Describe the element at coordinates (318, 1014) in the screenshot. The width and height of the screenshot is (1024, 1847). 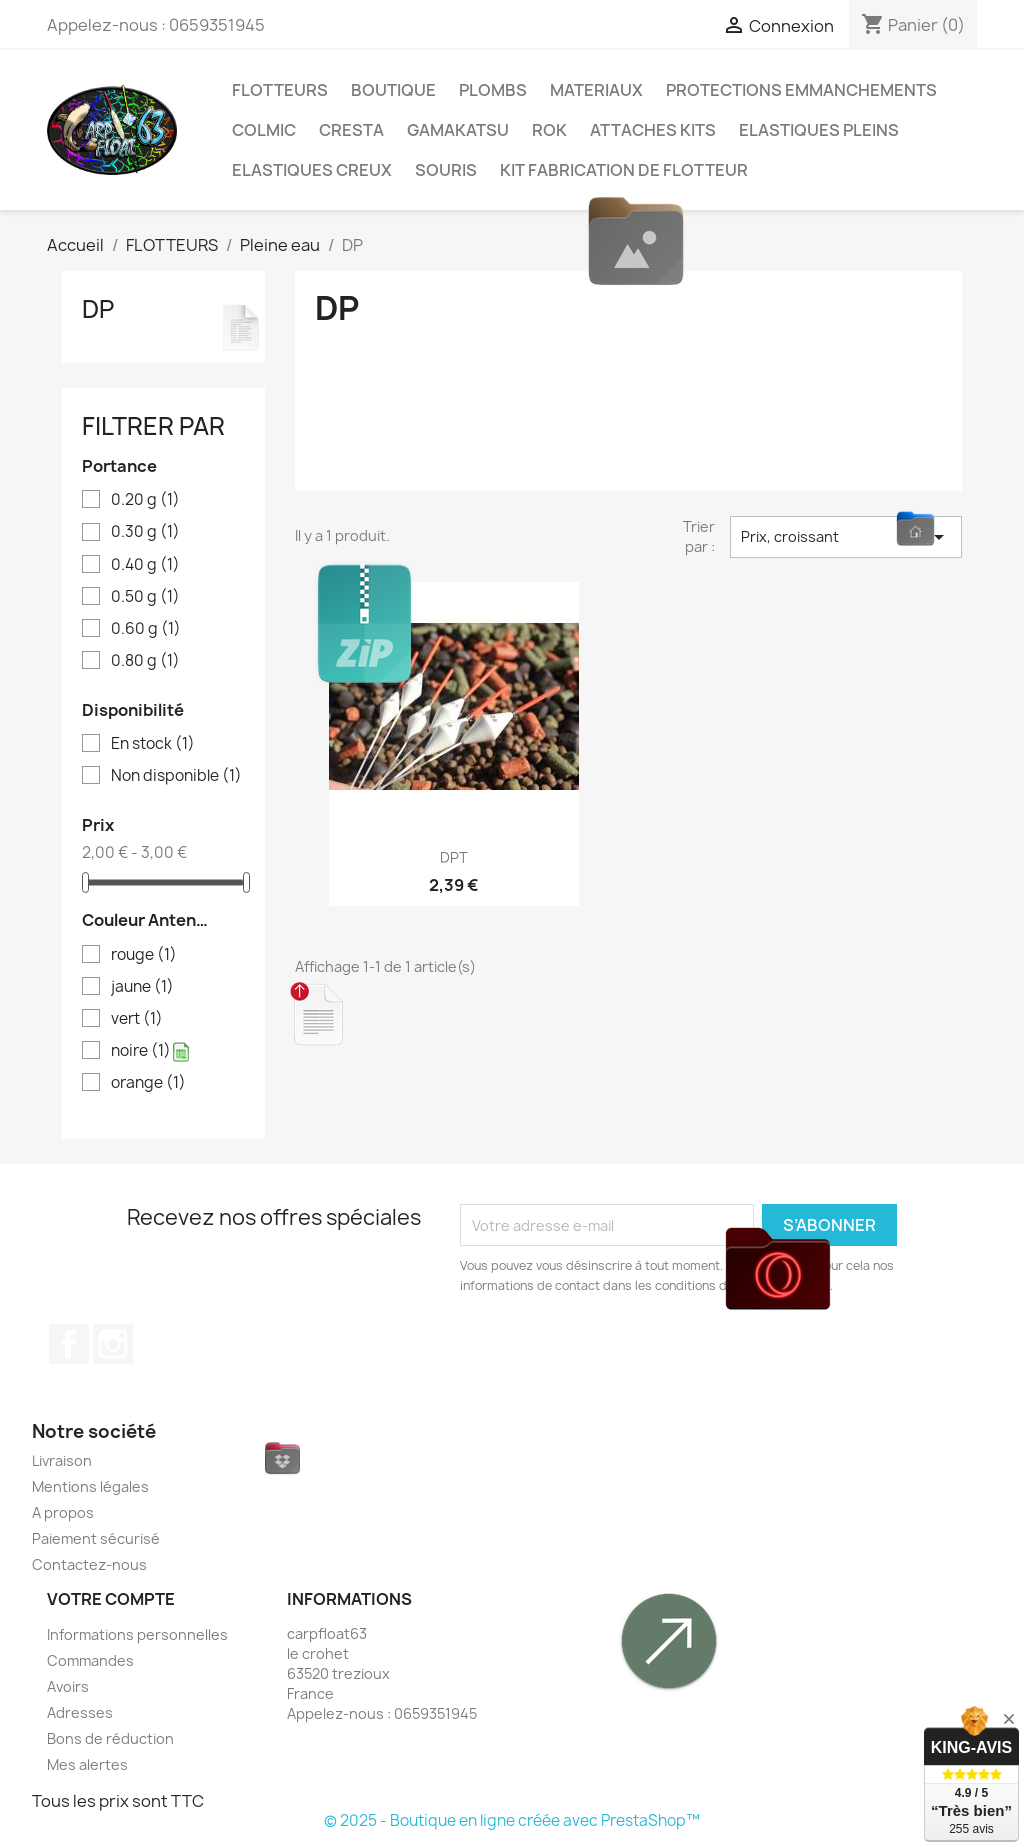
I see `send file via bluetooth` at that location.